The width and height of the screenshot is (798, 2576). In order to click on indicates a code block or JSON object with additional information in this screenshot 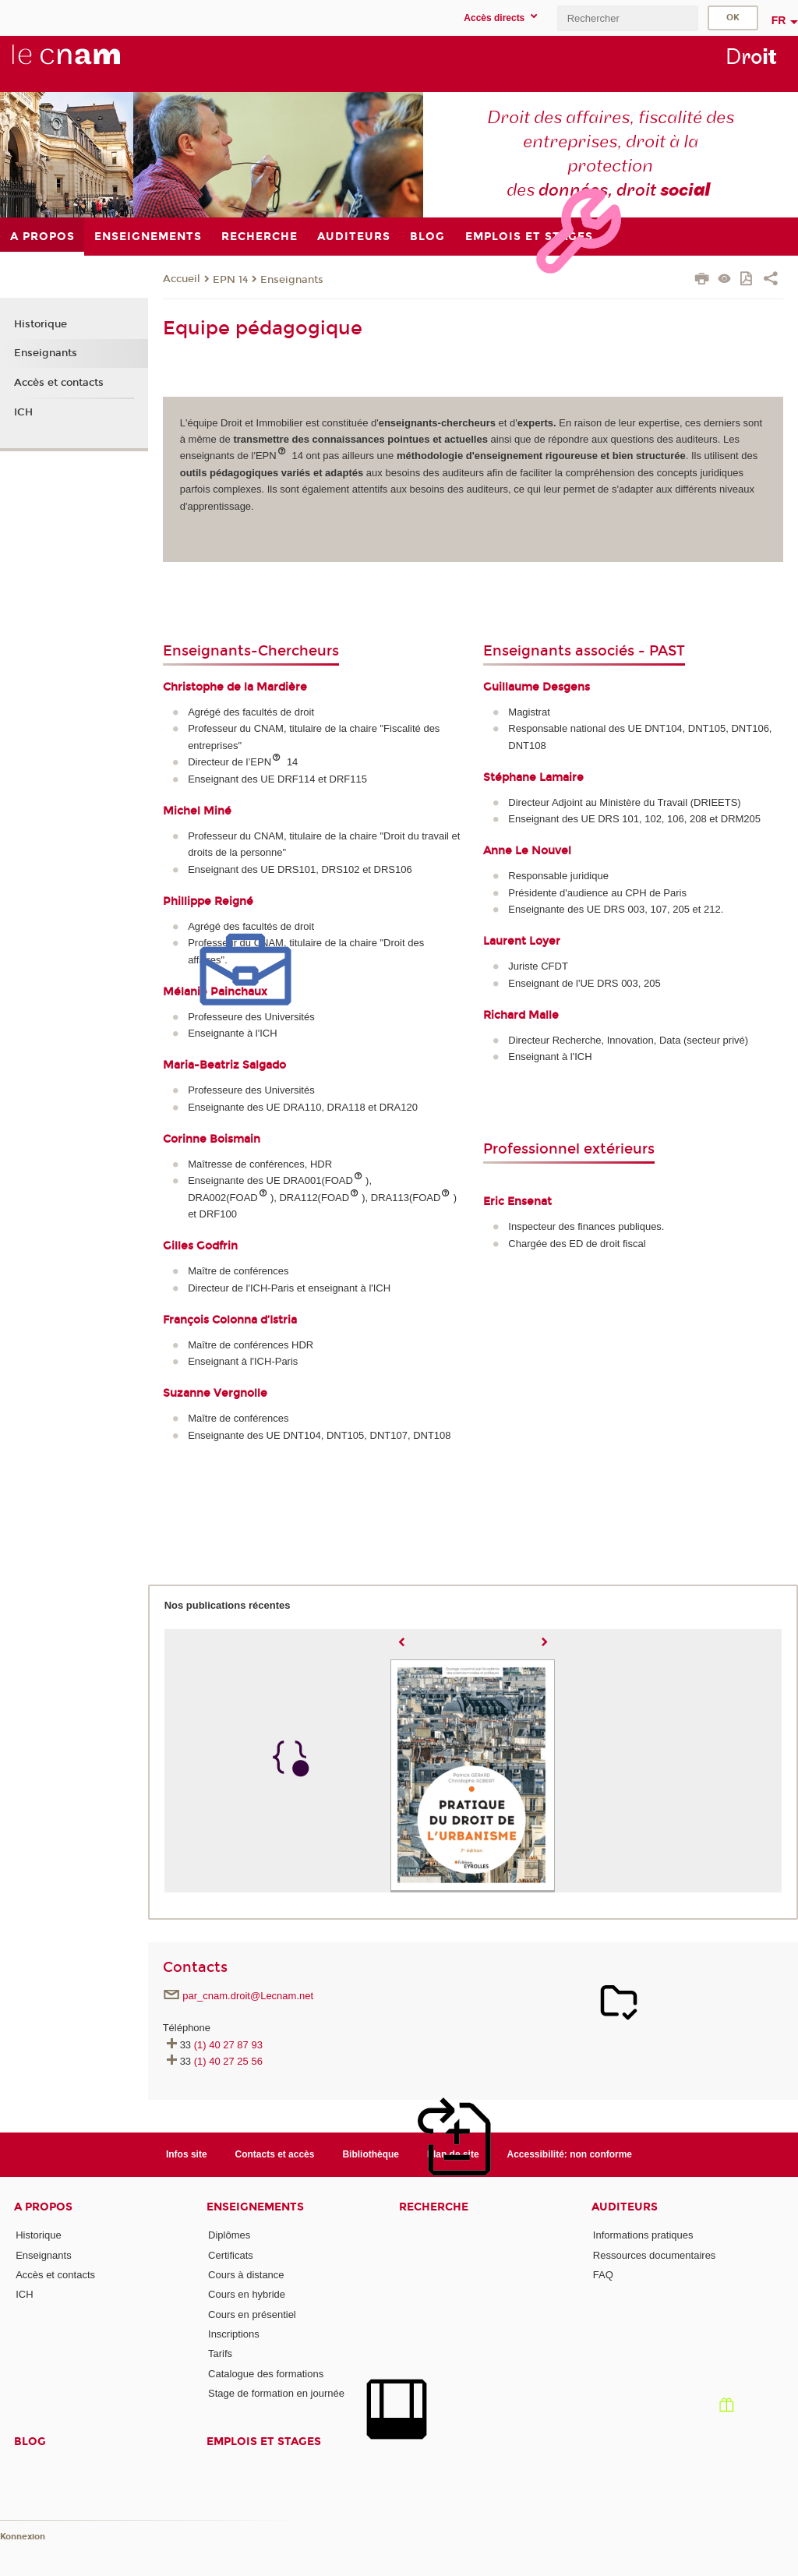, I will do `click(289, 1757)`.